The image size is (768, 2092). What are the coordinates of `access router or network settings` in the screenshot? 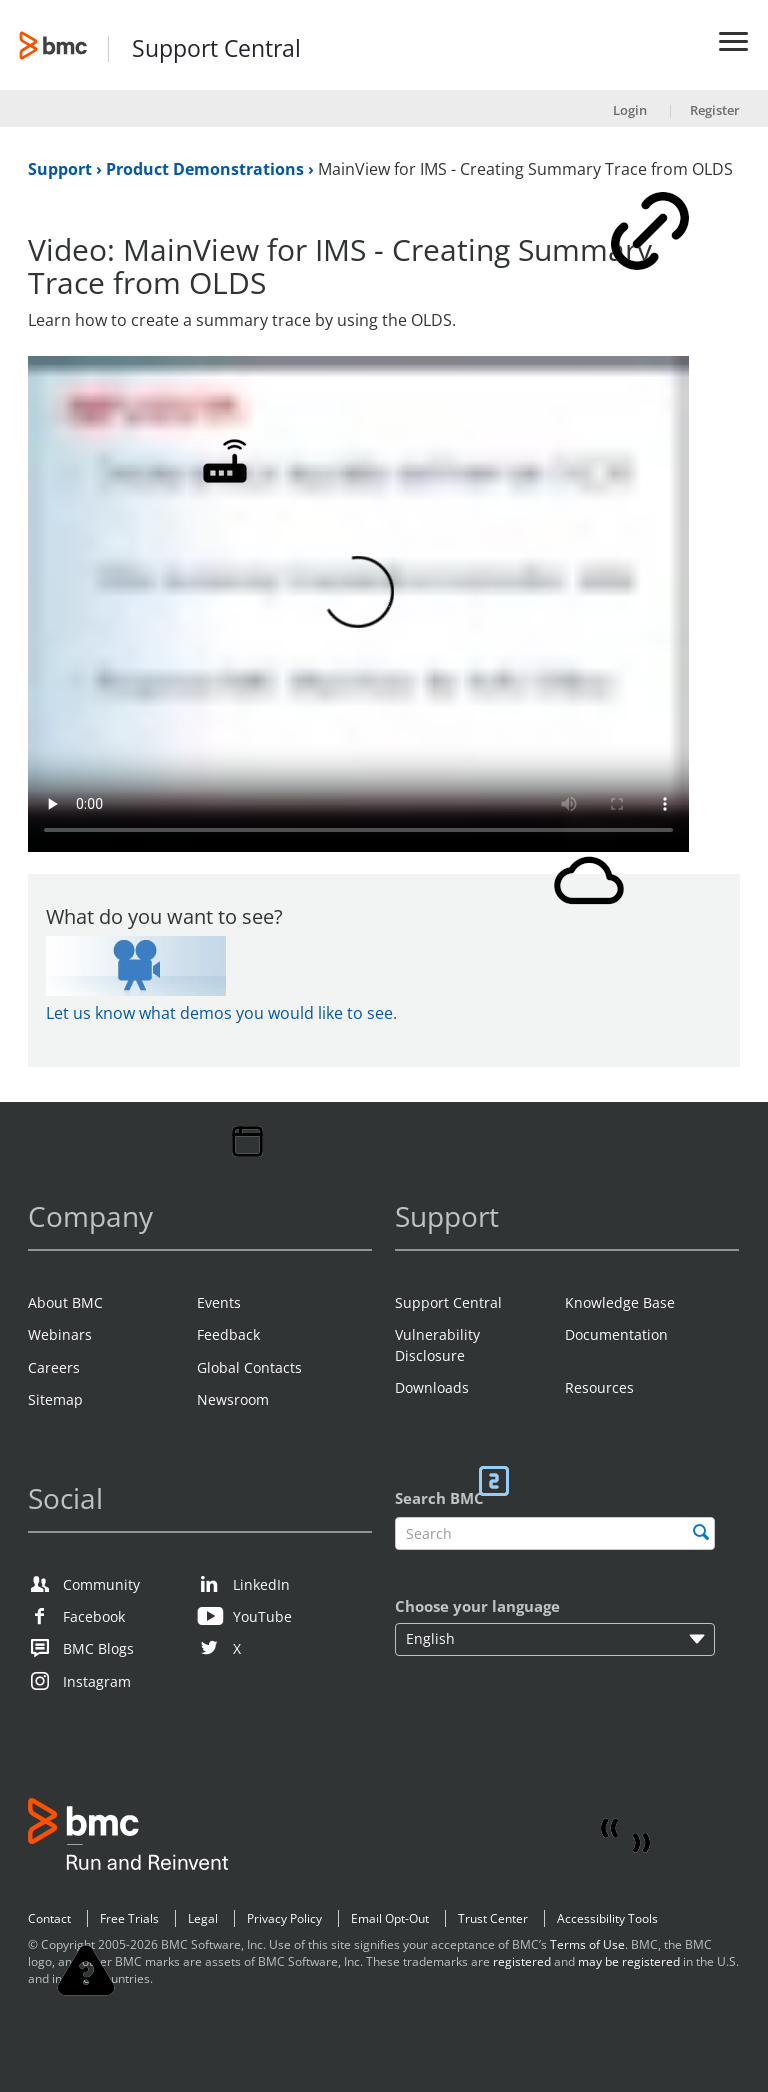 It's located at (225, 461).